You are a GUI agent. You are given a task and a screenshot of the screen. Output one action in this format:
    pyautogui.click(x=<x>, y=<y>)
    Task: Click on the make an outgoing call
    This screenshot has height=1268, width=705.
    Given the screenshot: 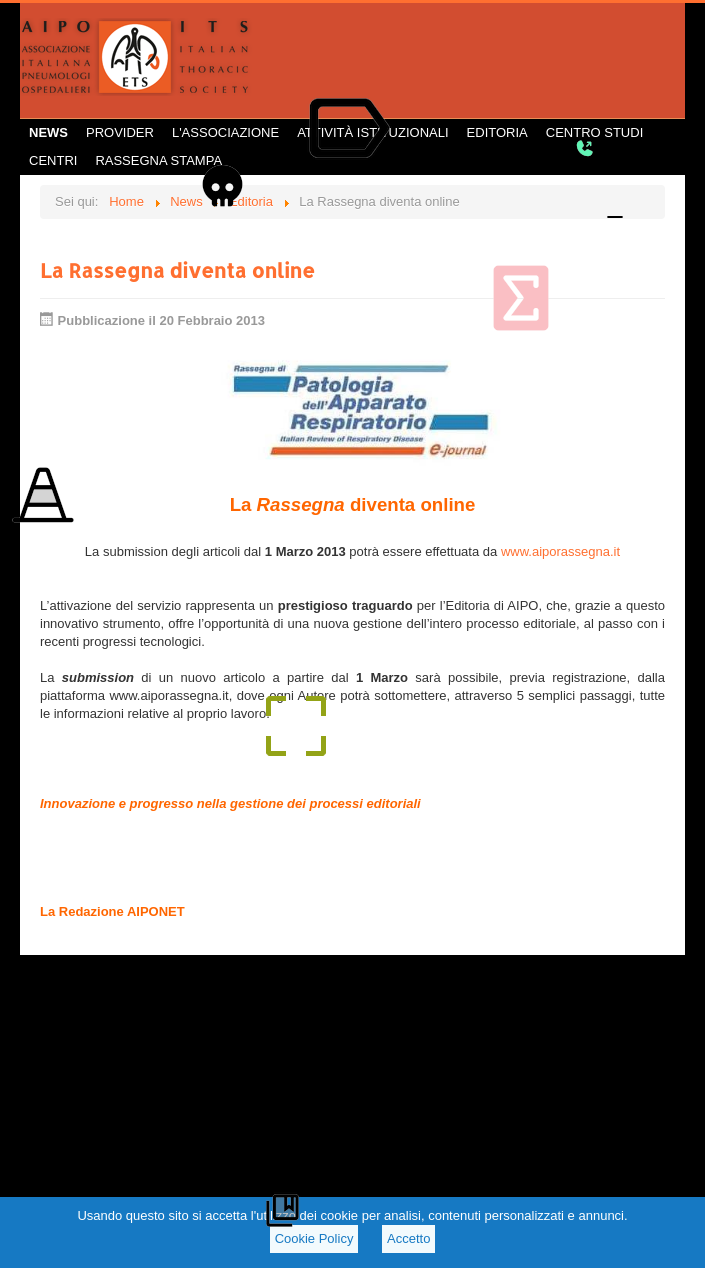 What is the action you would take?
    pyautogui.click(x=585, y=148)
    